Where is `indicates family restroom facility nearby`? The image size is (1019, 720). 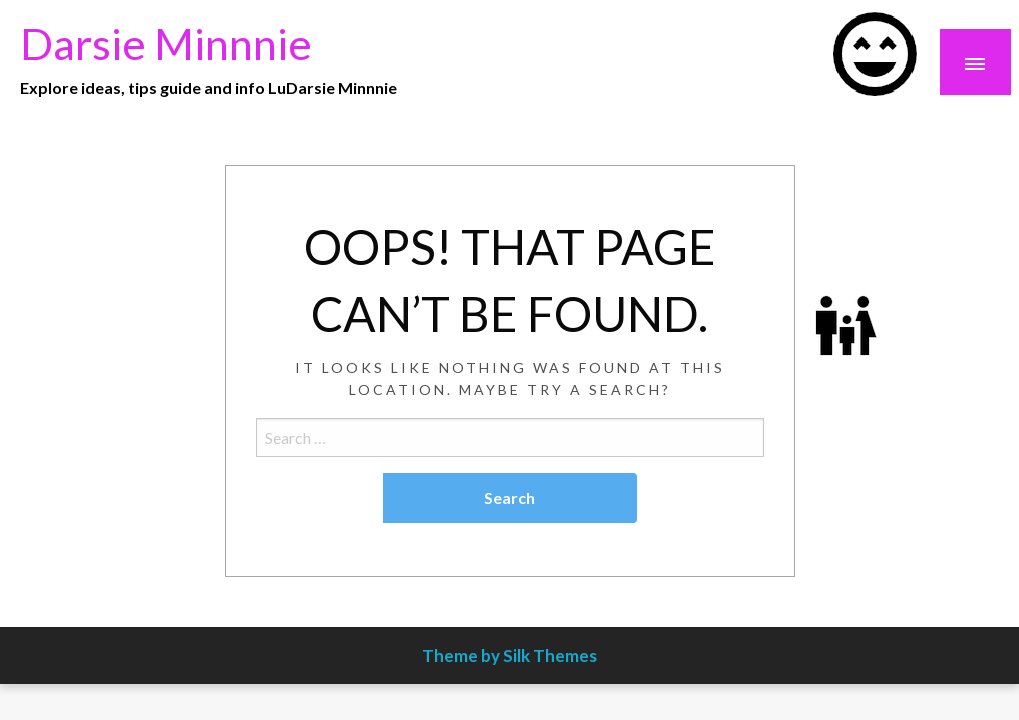 indicates family restroom facility nearby is located at coordinates (845, 325).